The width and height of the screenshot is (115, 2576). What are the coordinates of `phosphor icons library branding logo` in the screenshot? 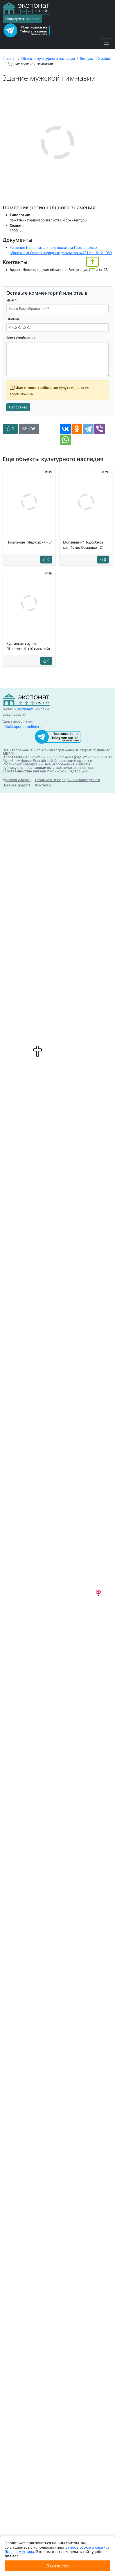 It's located at (98, 1592).